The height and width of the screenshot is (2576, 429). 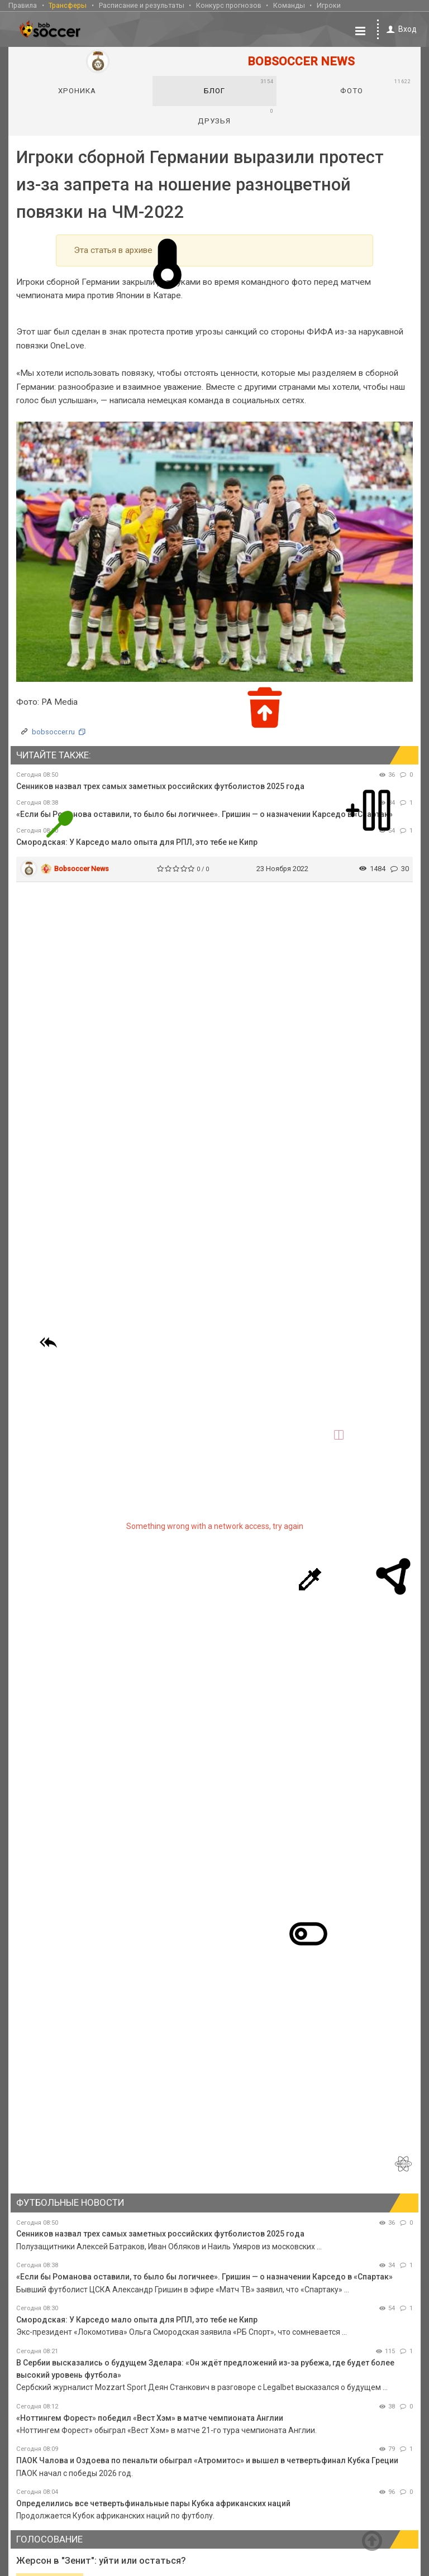 I want to click on react europe conference logo, so click(x=403, y=2164).